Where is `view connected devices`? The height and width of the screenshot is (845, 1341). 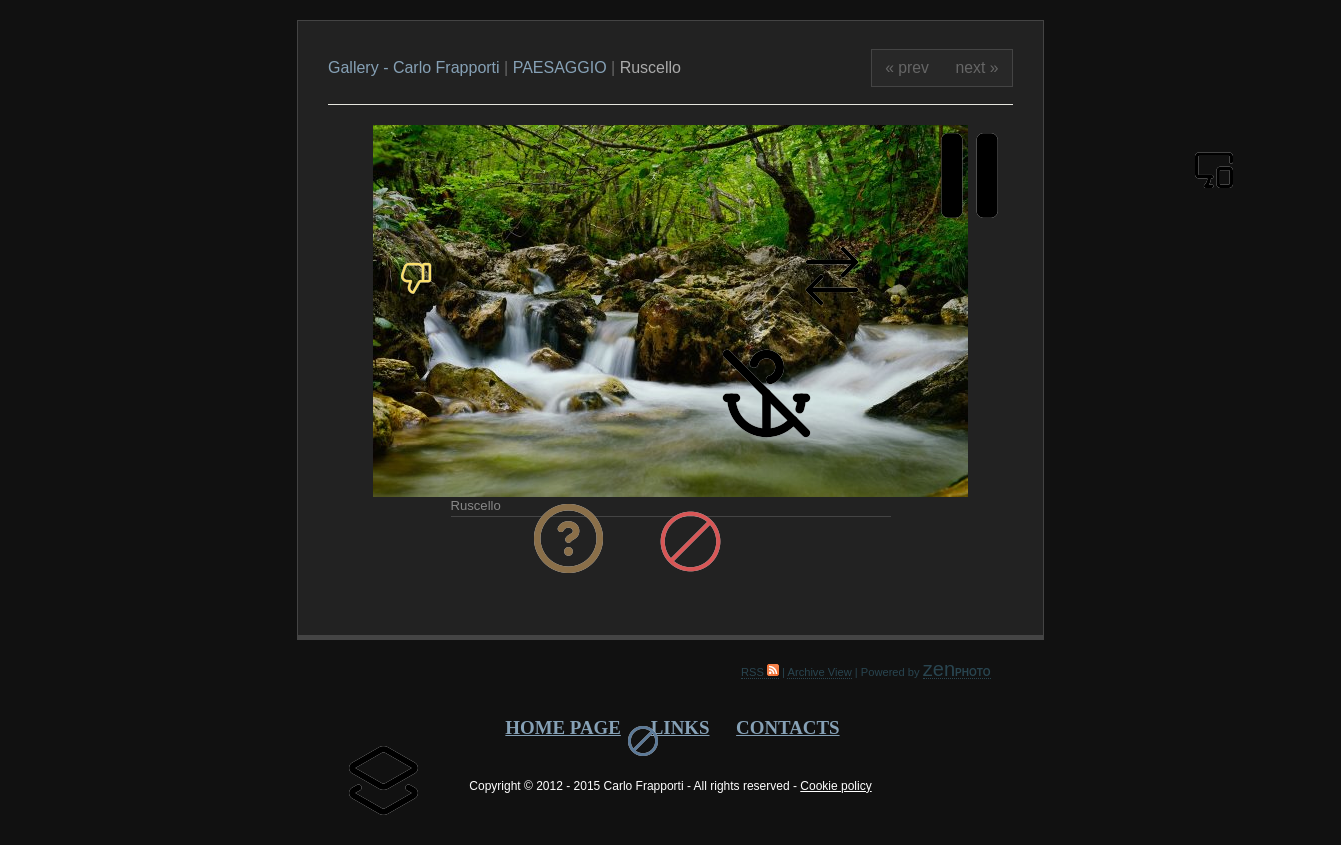 view connected devices is located at coordinates (1214, 169).